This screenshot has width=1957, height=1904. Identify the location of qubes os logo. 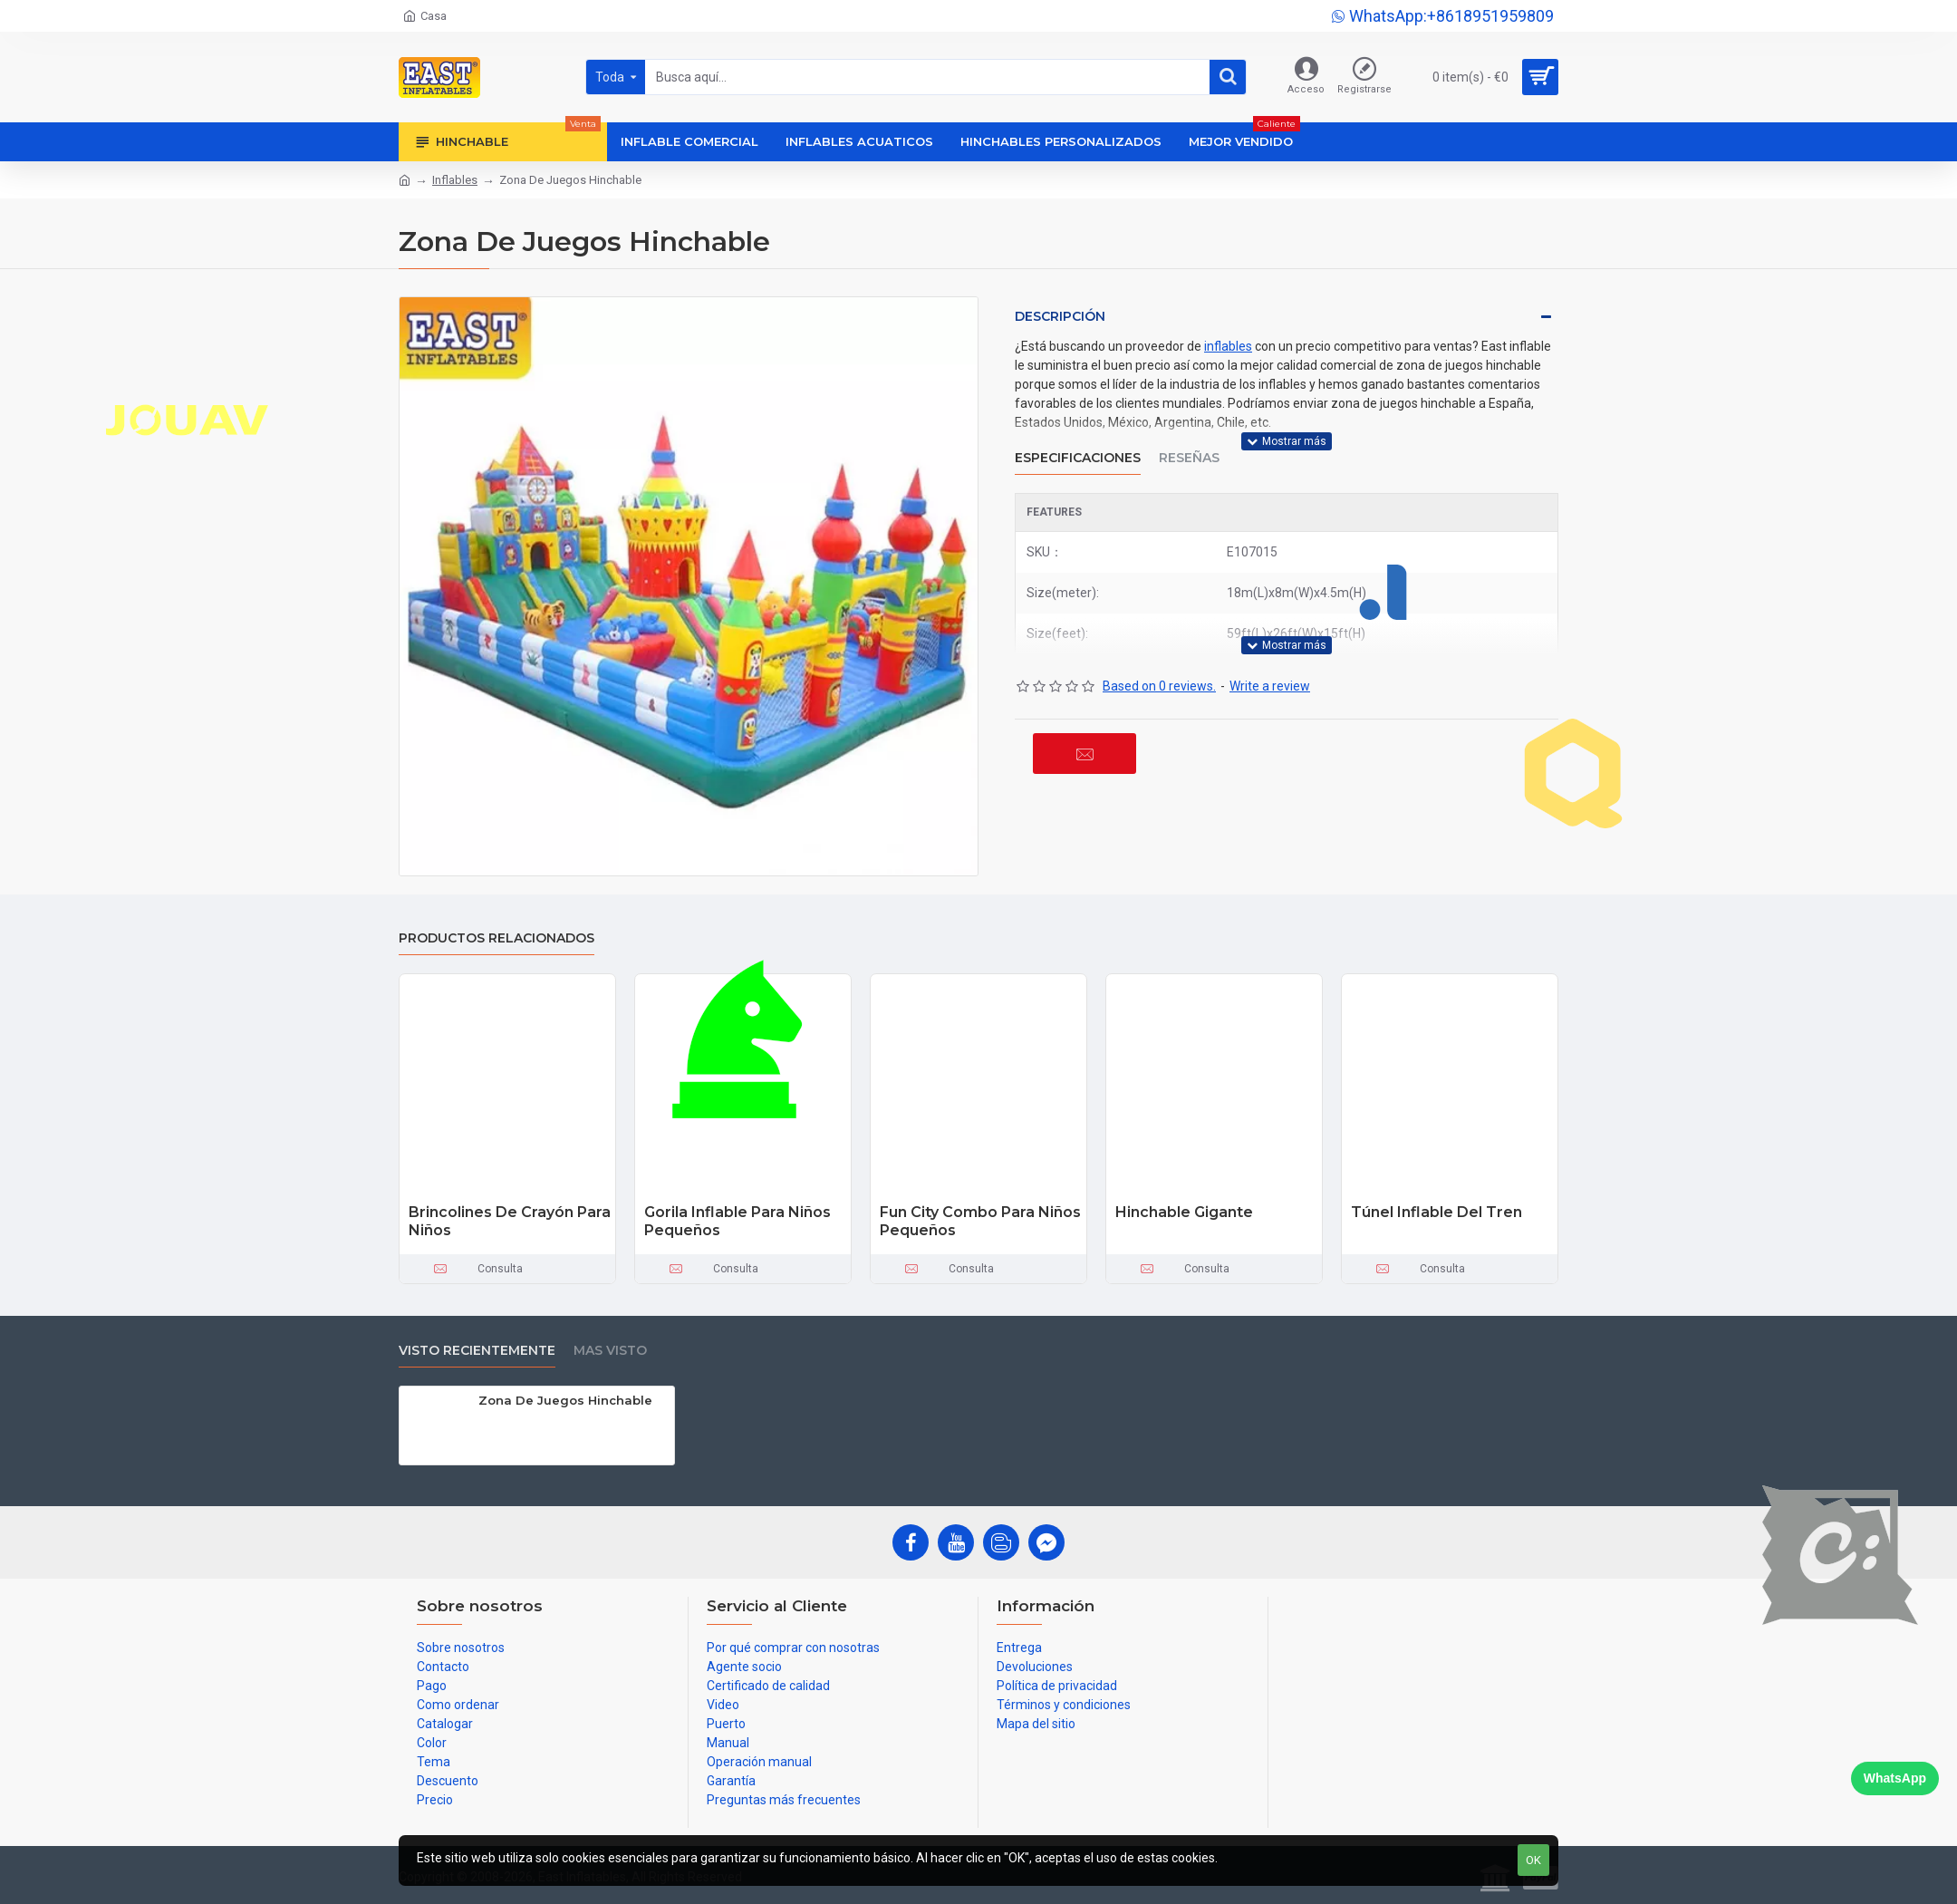
(1573, 773).